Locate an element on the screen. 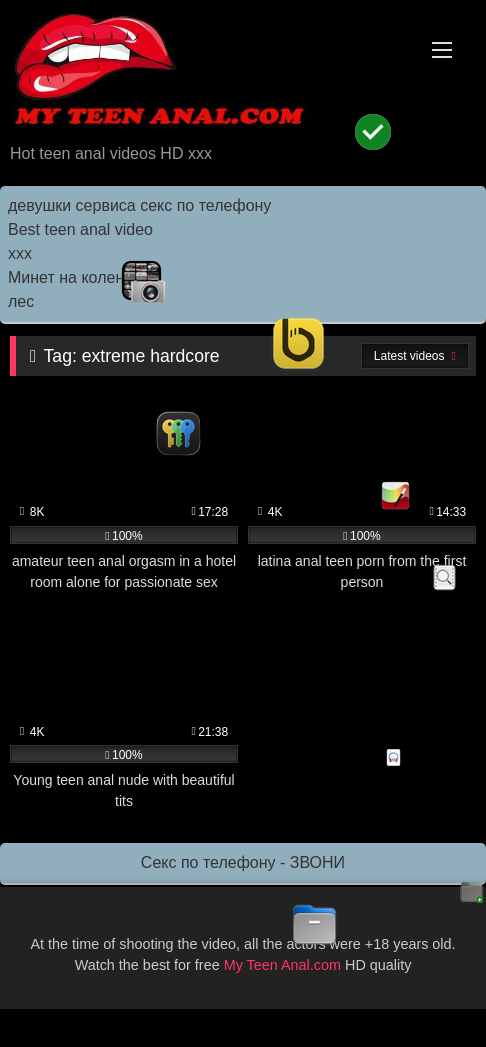 The image size is (486, 1047). open the file manager application is located at coordinates (314, 924).